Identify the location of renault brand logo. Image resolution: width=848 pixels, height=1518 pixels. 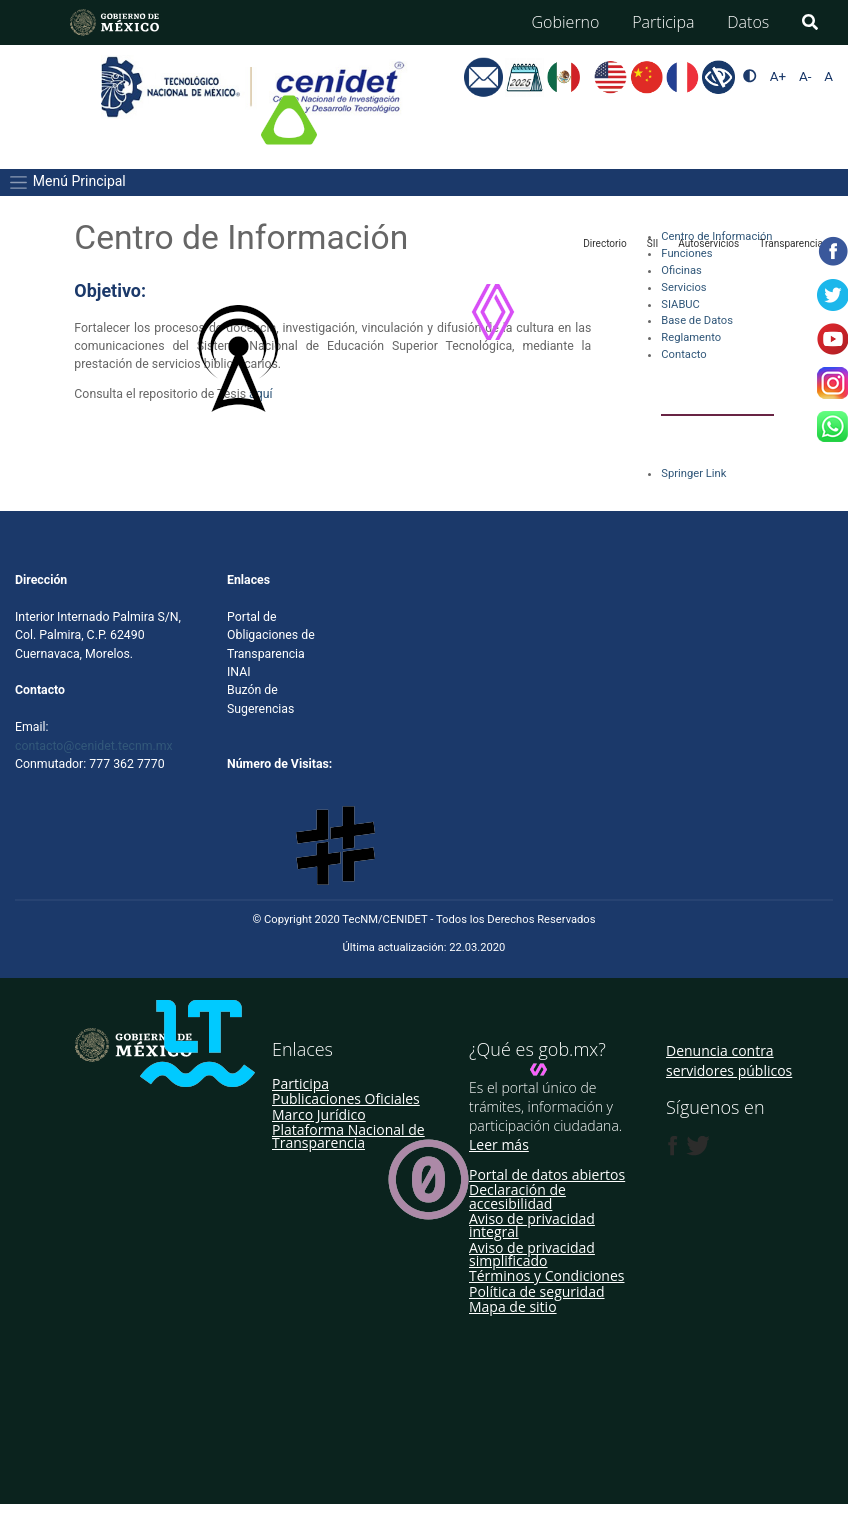
(493, 312).